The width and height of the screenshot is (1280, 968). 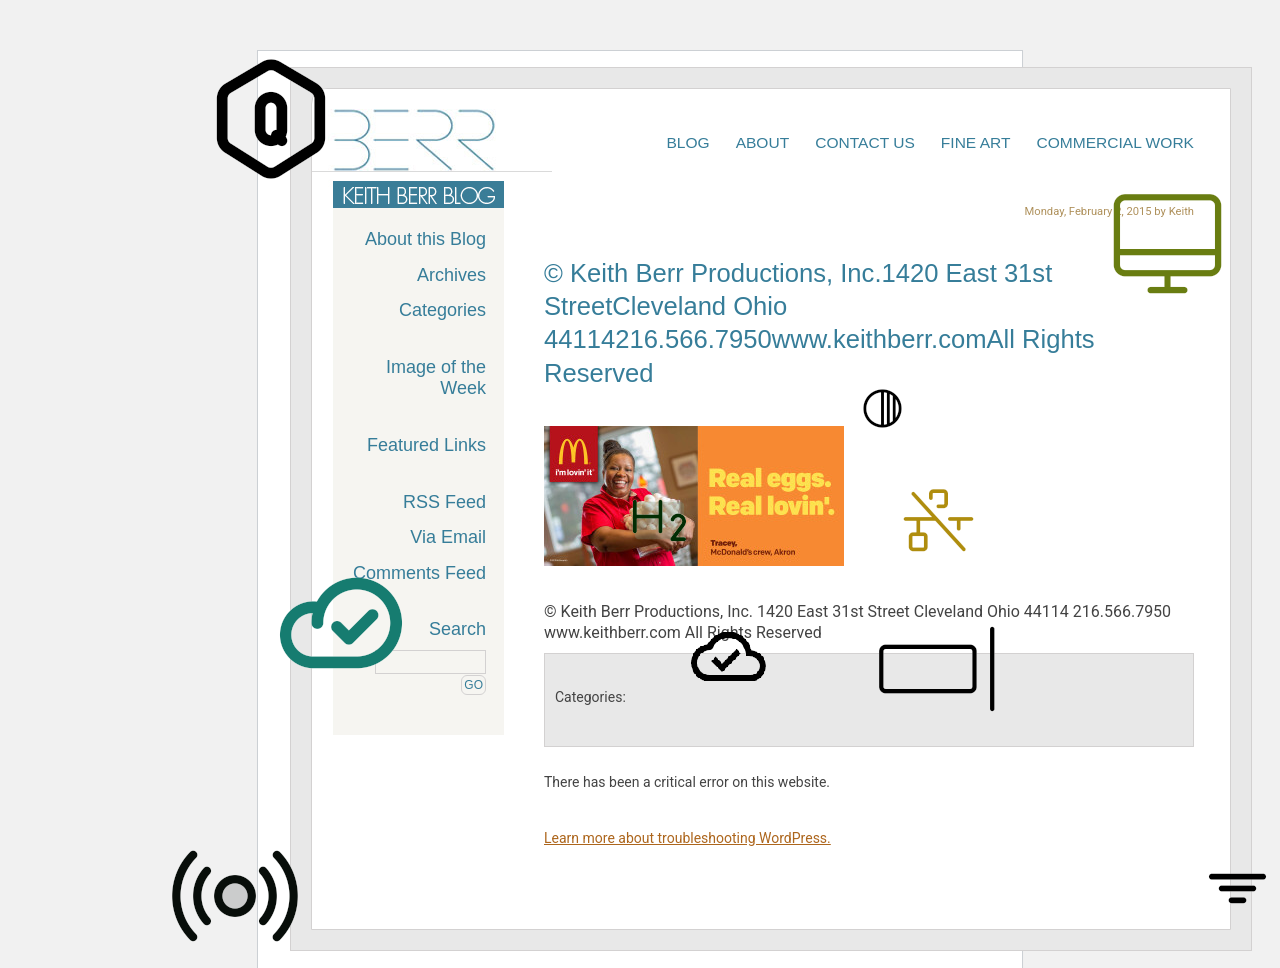 I want to click on filter or sort content, so click(x=1237, y=886).